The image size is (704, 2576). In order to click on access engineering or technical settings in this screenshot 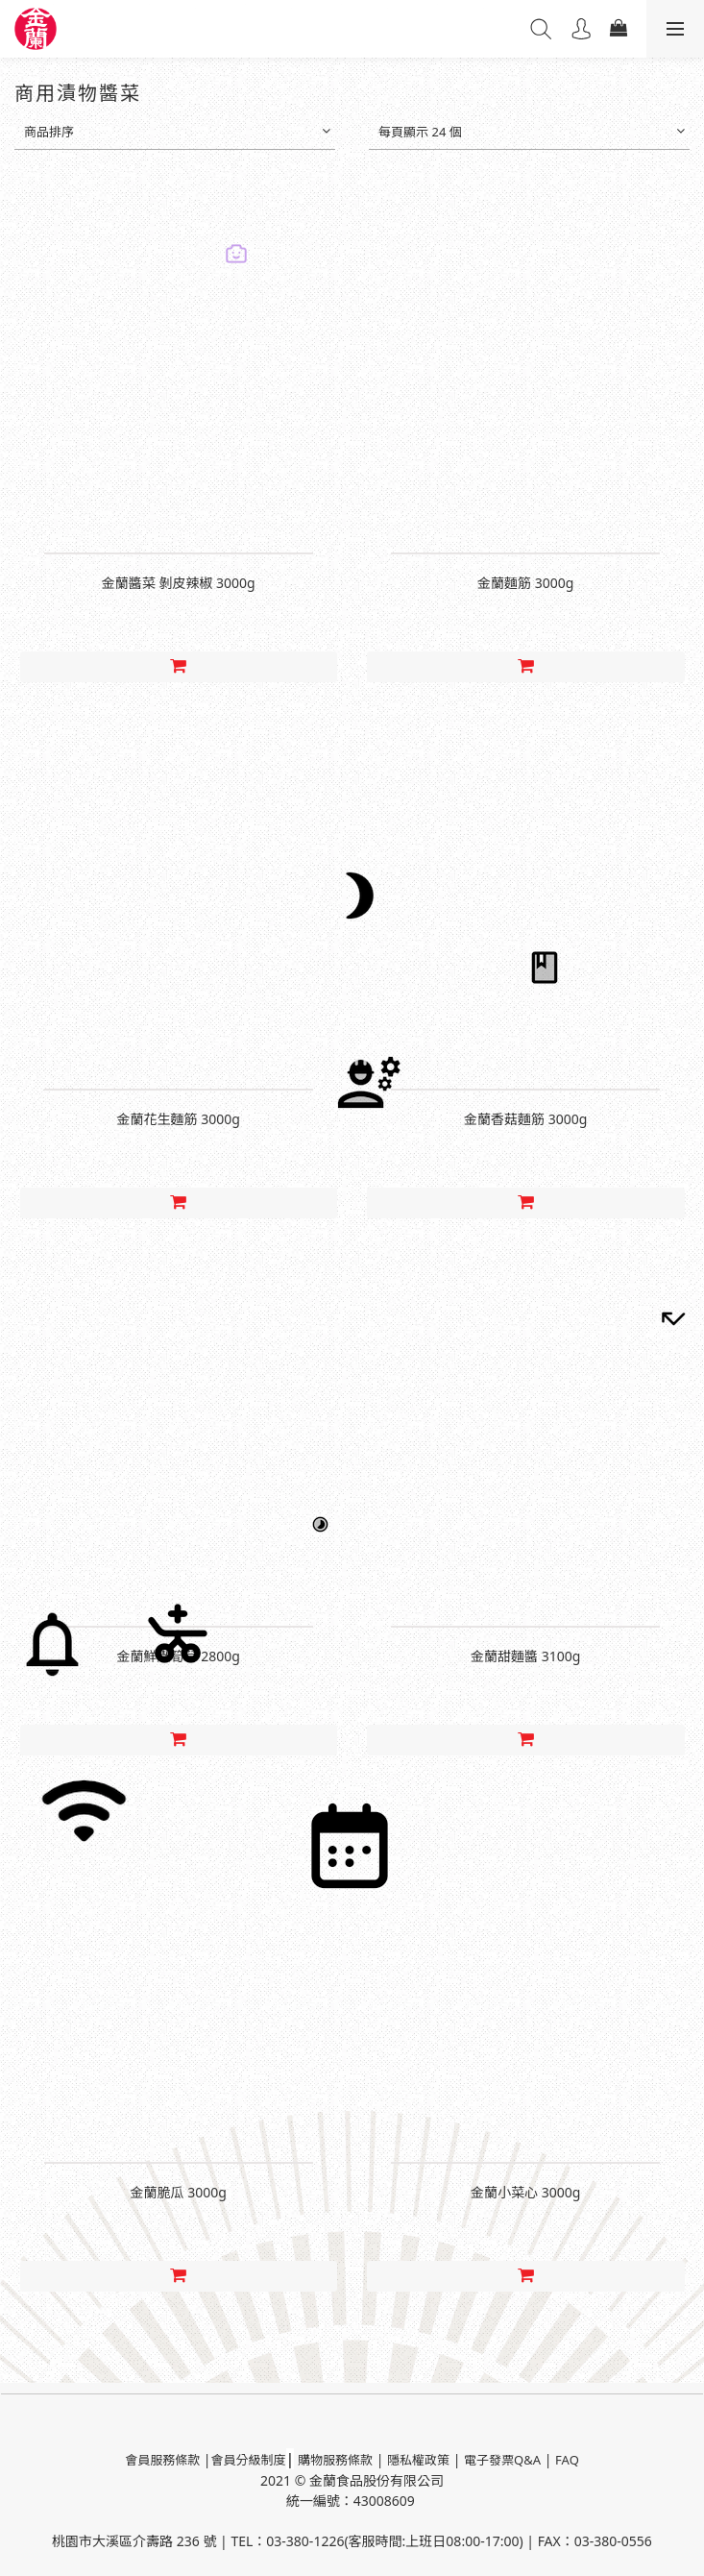, I will do `click(369, 1082)`.